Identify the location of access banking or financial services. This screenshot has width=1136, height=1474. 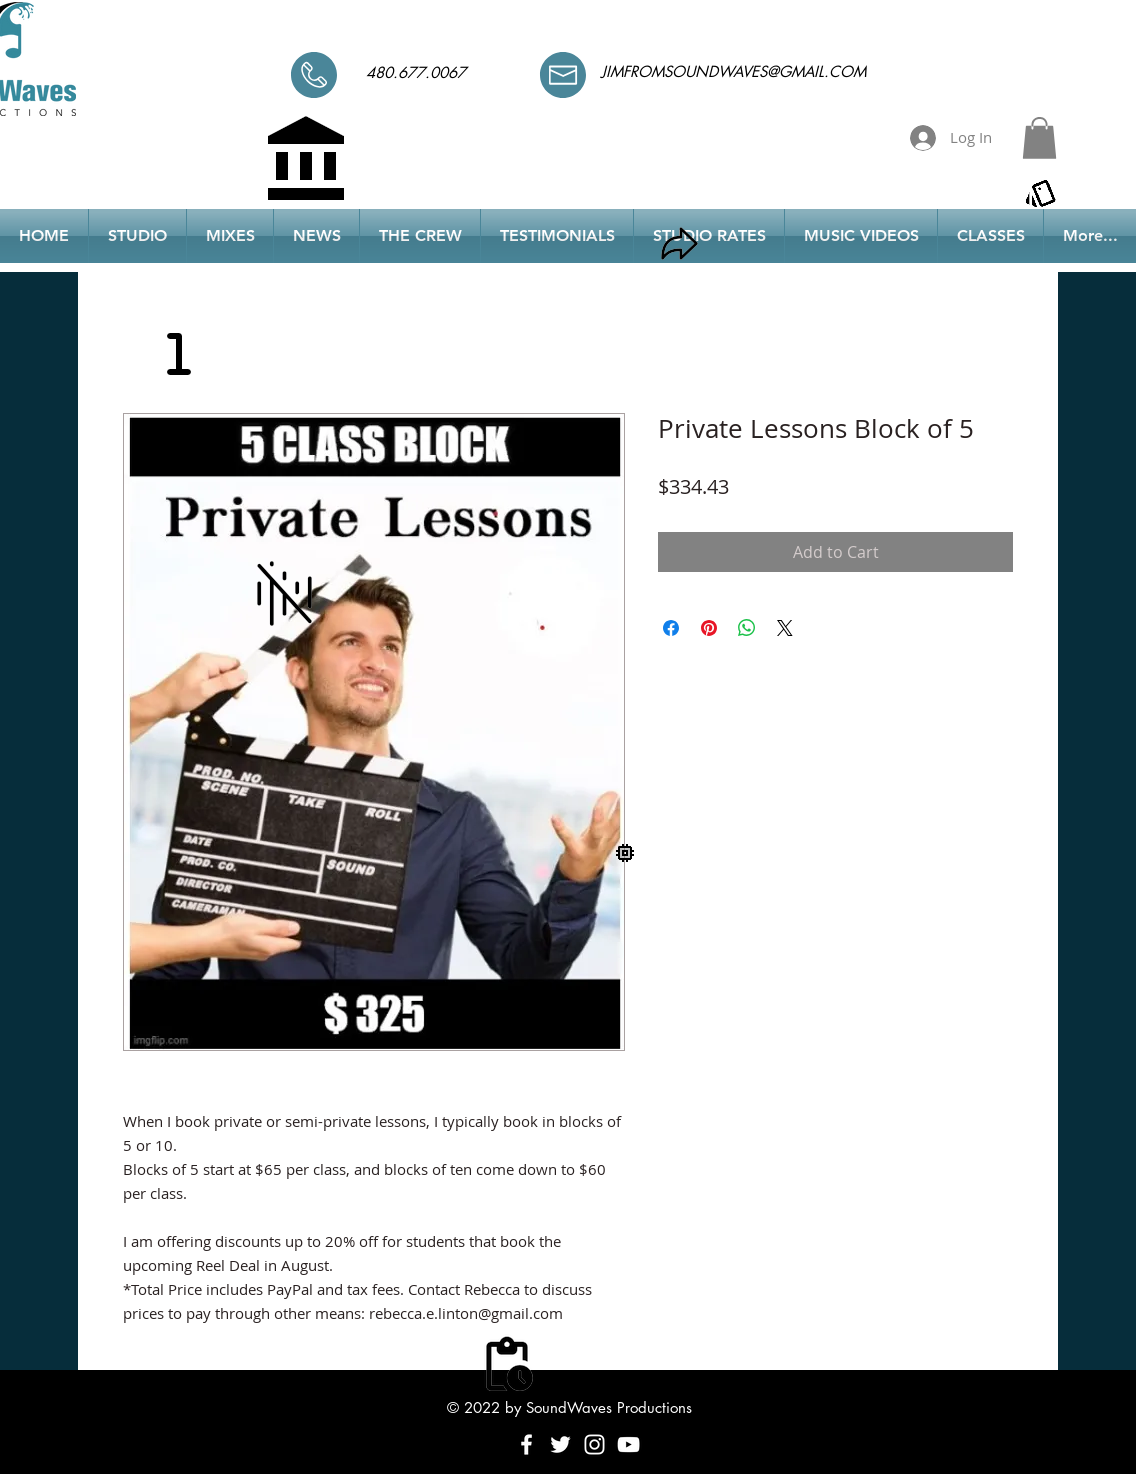
(308, 160).